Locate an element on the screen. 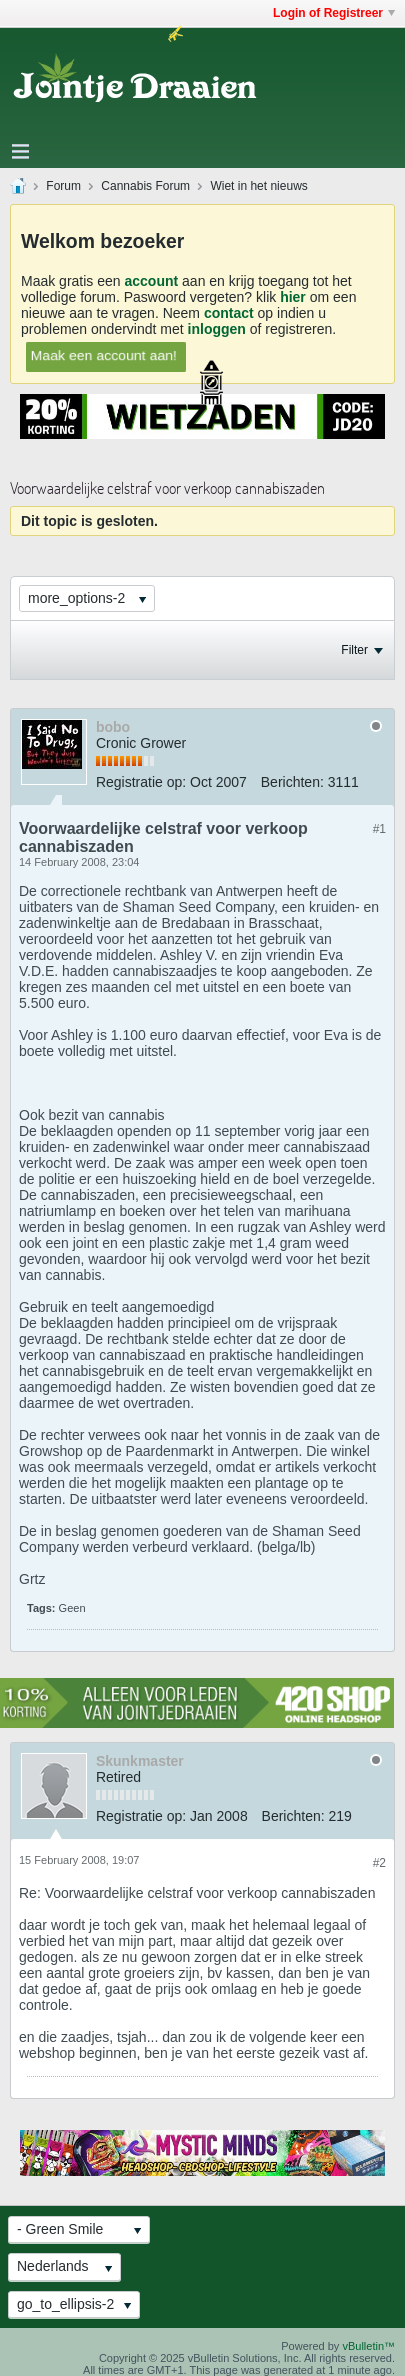  select mp5 submachine gun in weapon loadout is located at coordinates (175, 33).